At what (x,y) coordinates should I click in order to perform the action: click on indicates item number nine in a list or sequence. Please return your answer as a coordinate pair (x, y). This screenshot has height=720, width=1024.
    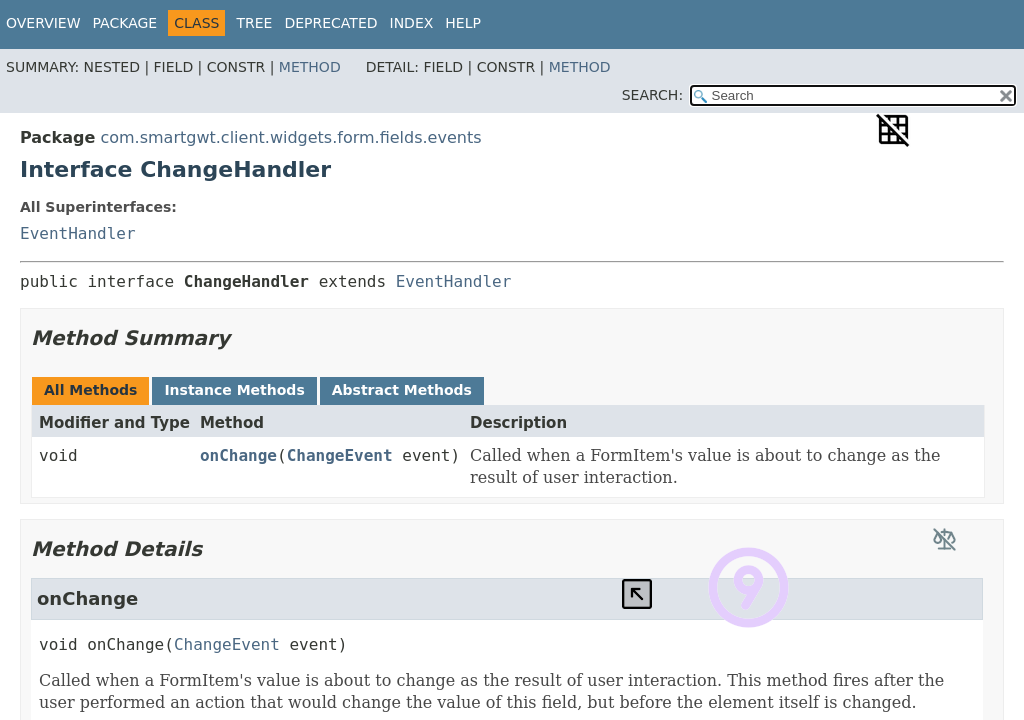
    Looking at the image, I should click on (748, 587).